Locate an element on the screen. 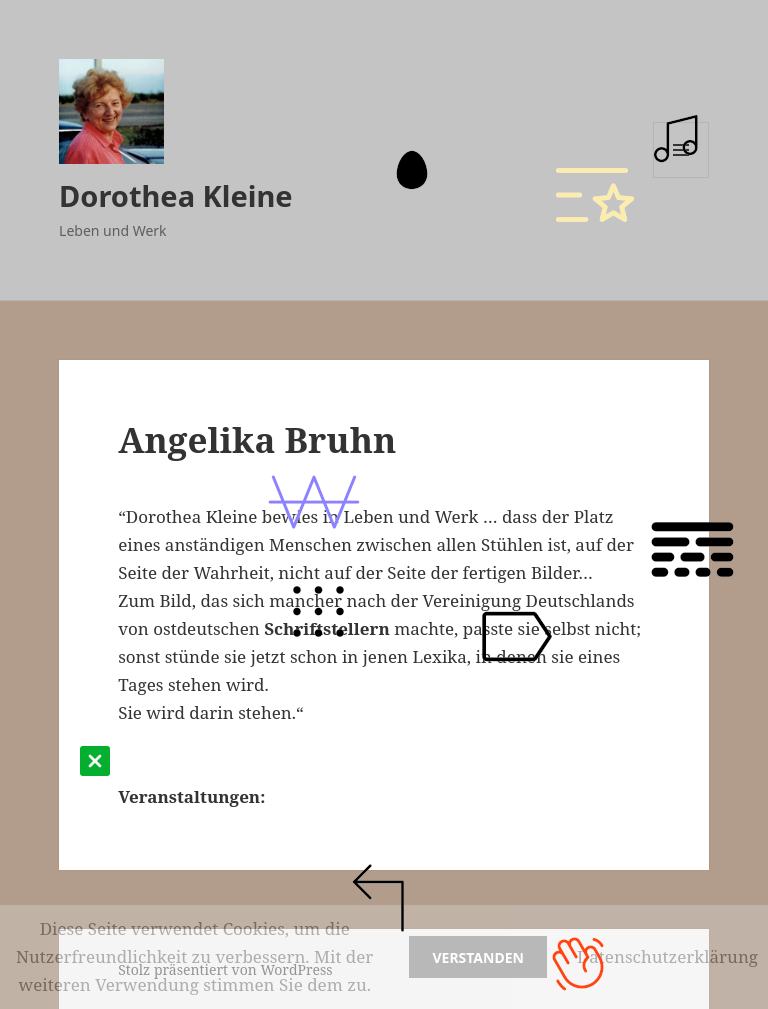 The width and height of the screenshot is (768, 1009). open app drawer or launcher is located at coordinates (318, 611).